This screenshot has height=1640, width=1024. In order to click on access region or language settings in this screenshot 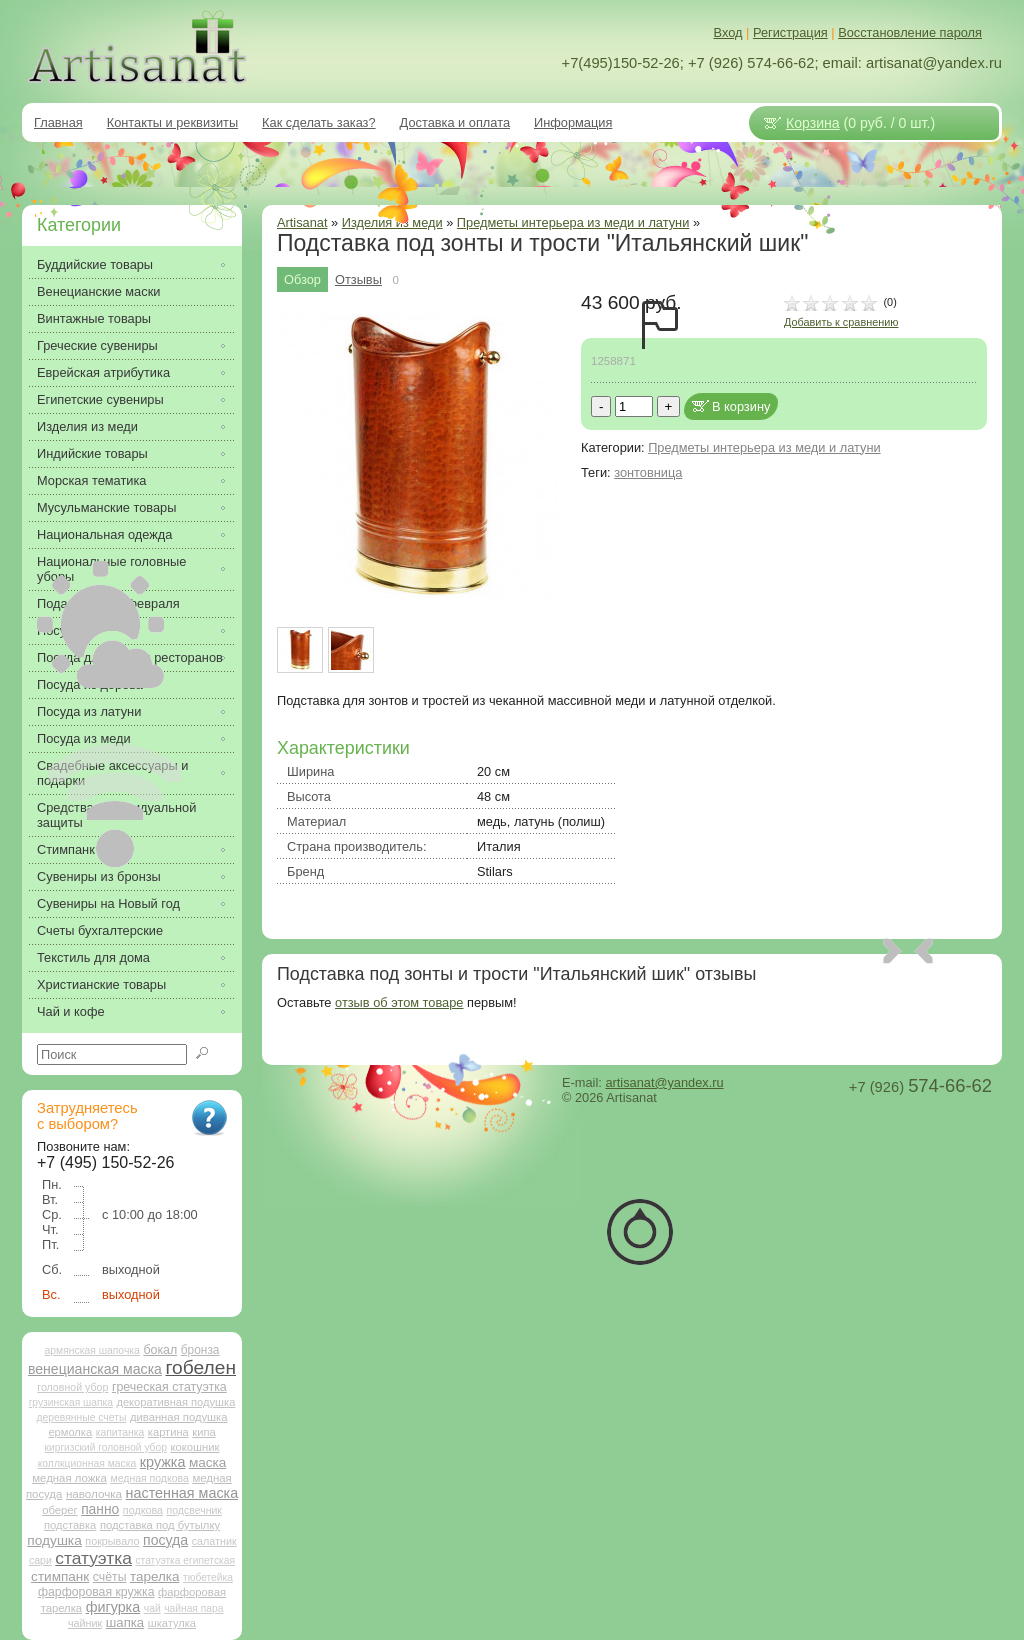, I will do `click(660, 325)`.